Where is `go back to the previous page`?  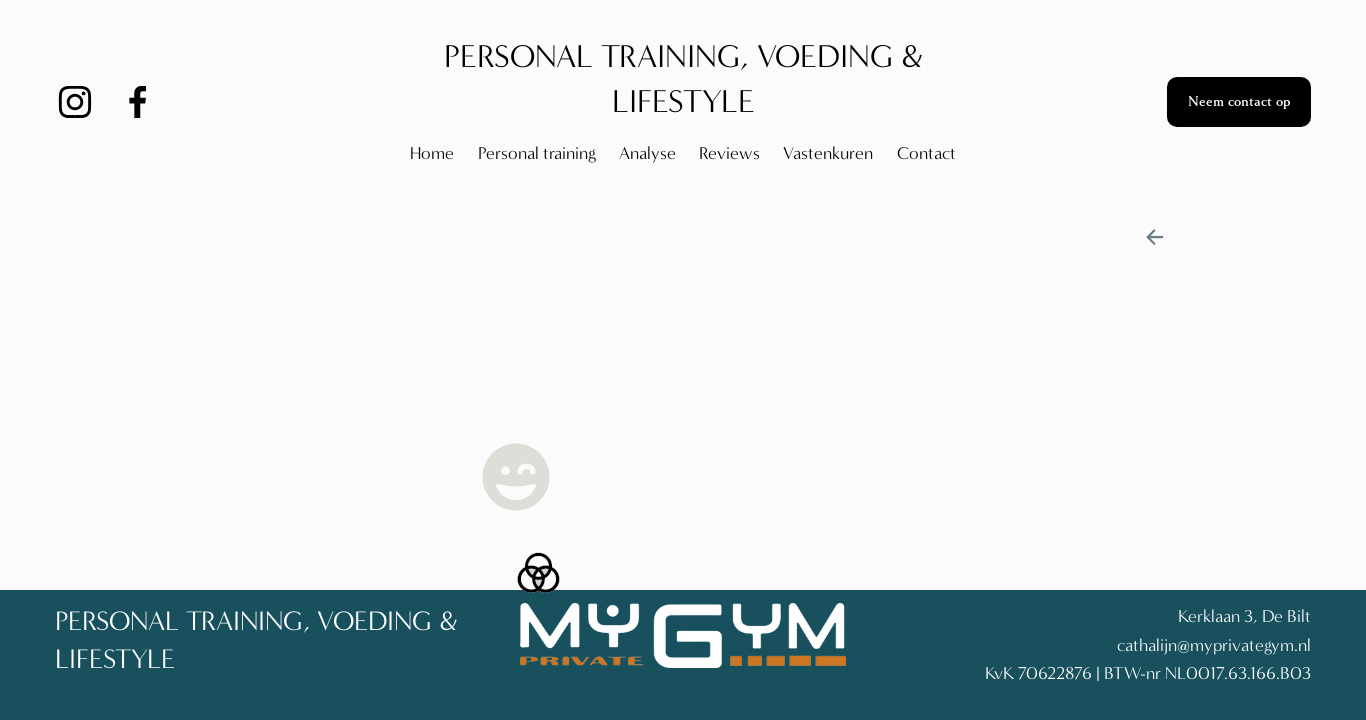
go back to the previous page is located at coordinates (1155, 237).